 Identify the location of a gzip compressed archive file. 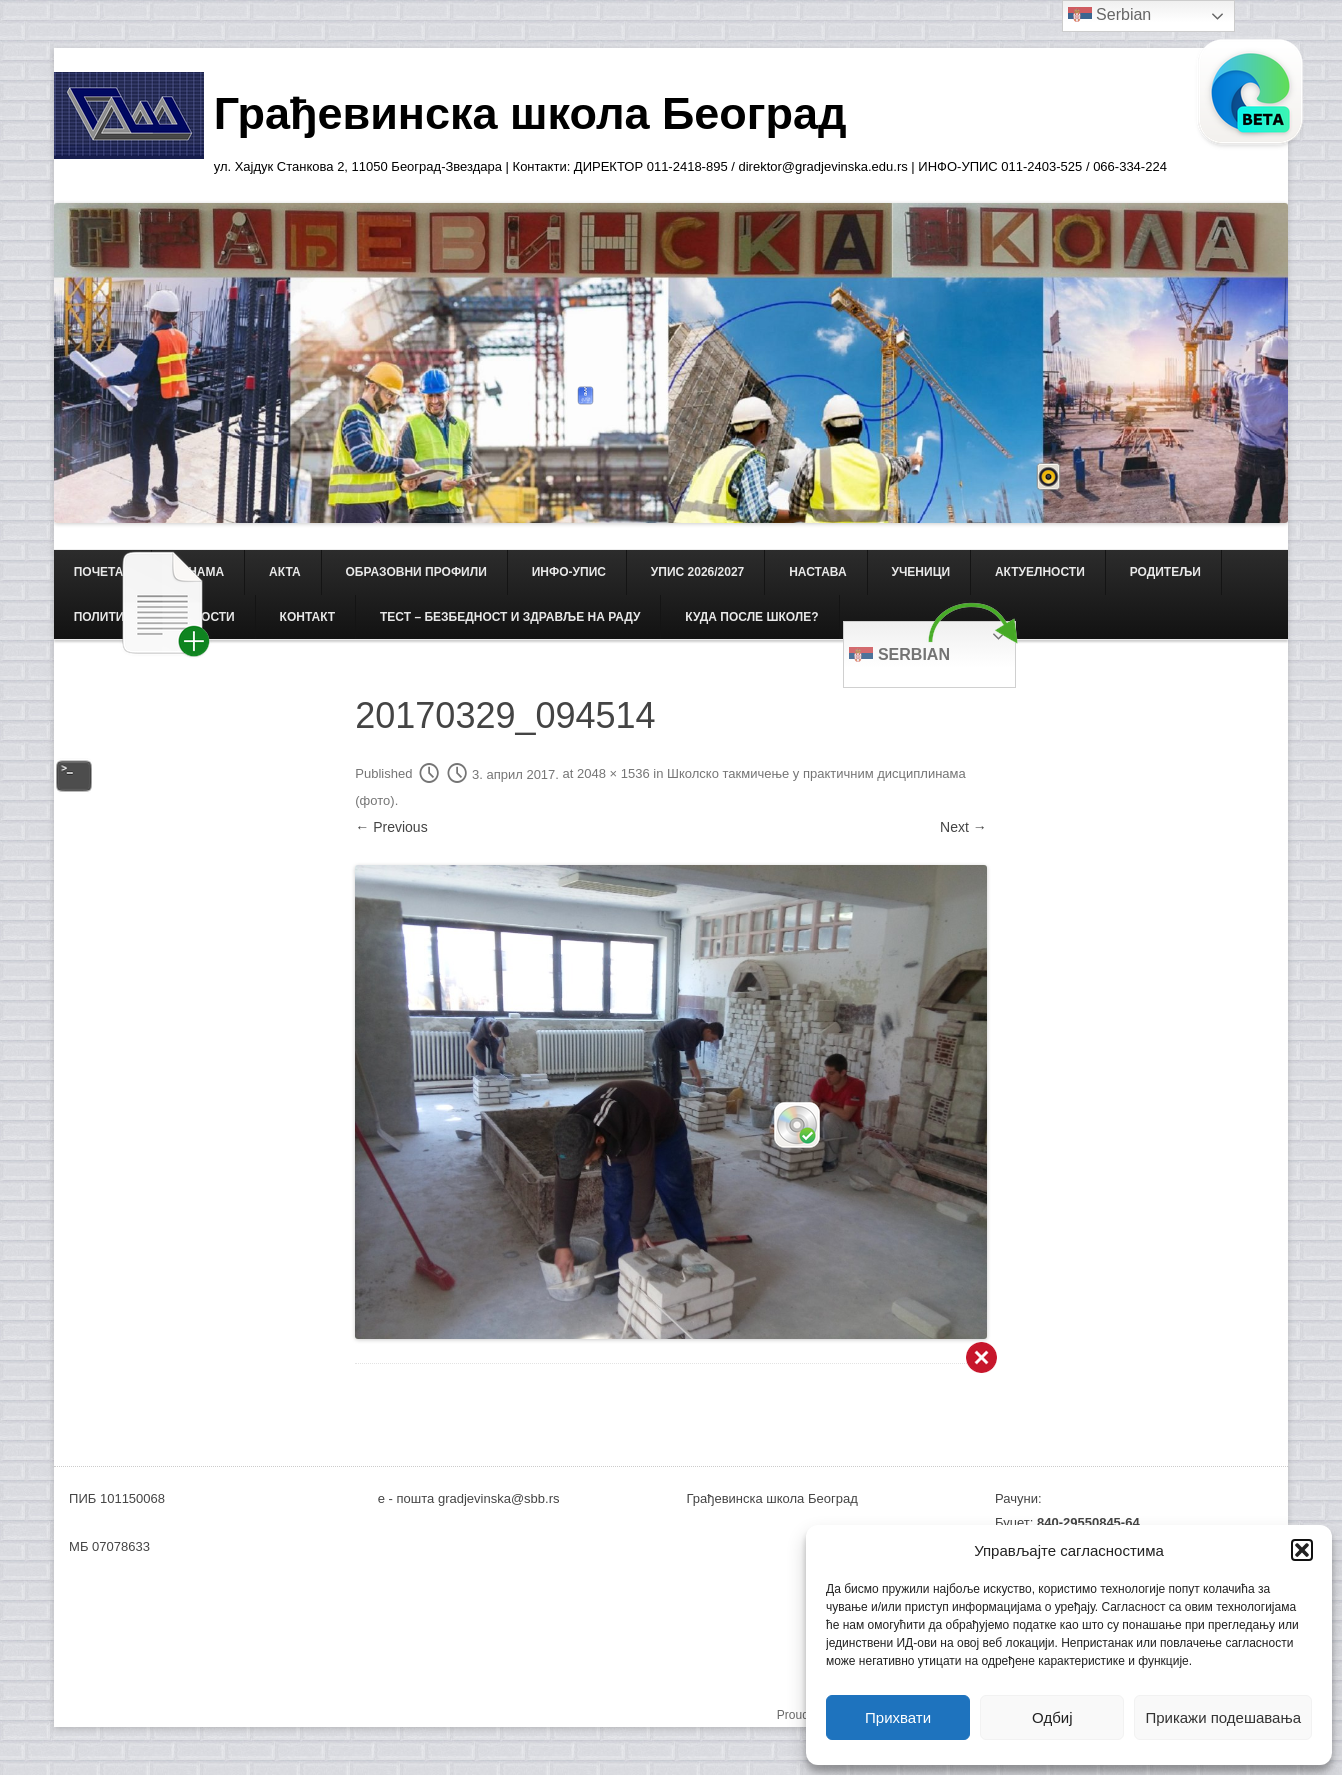
(585, 395).